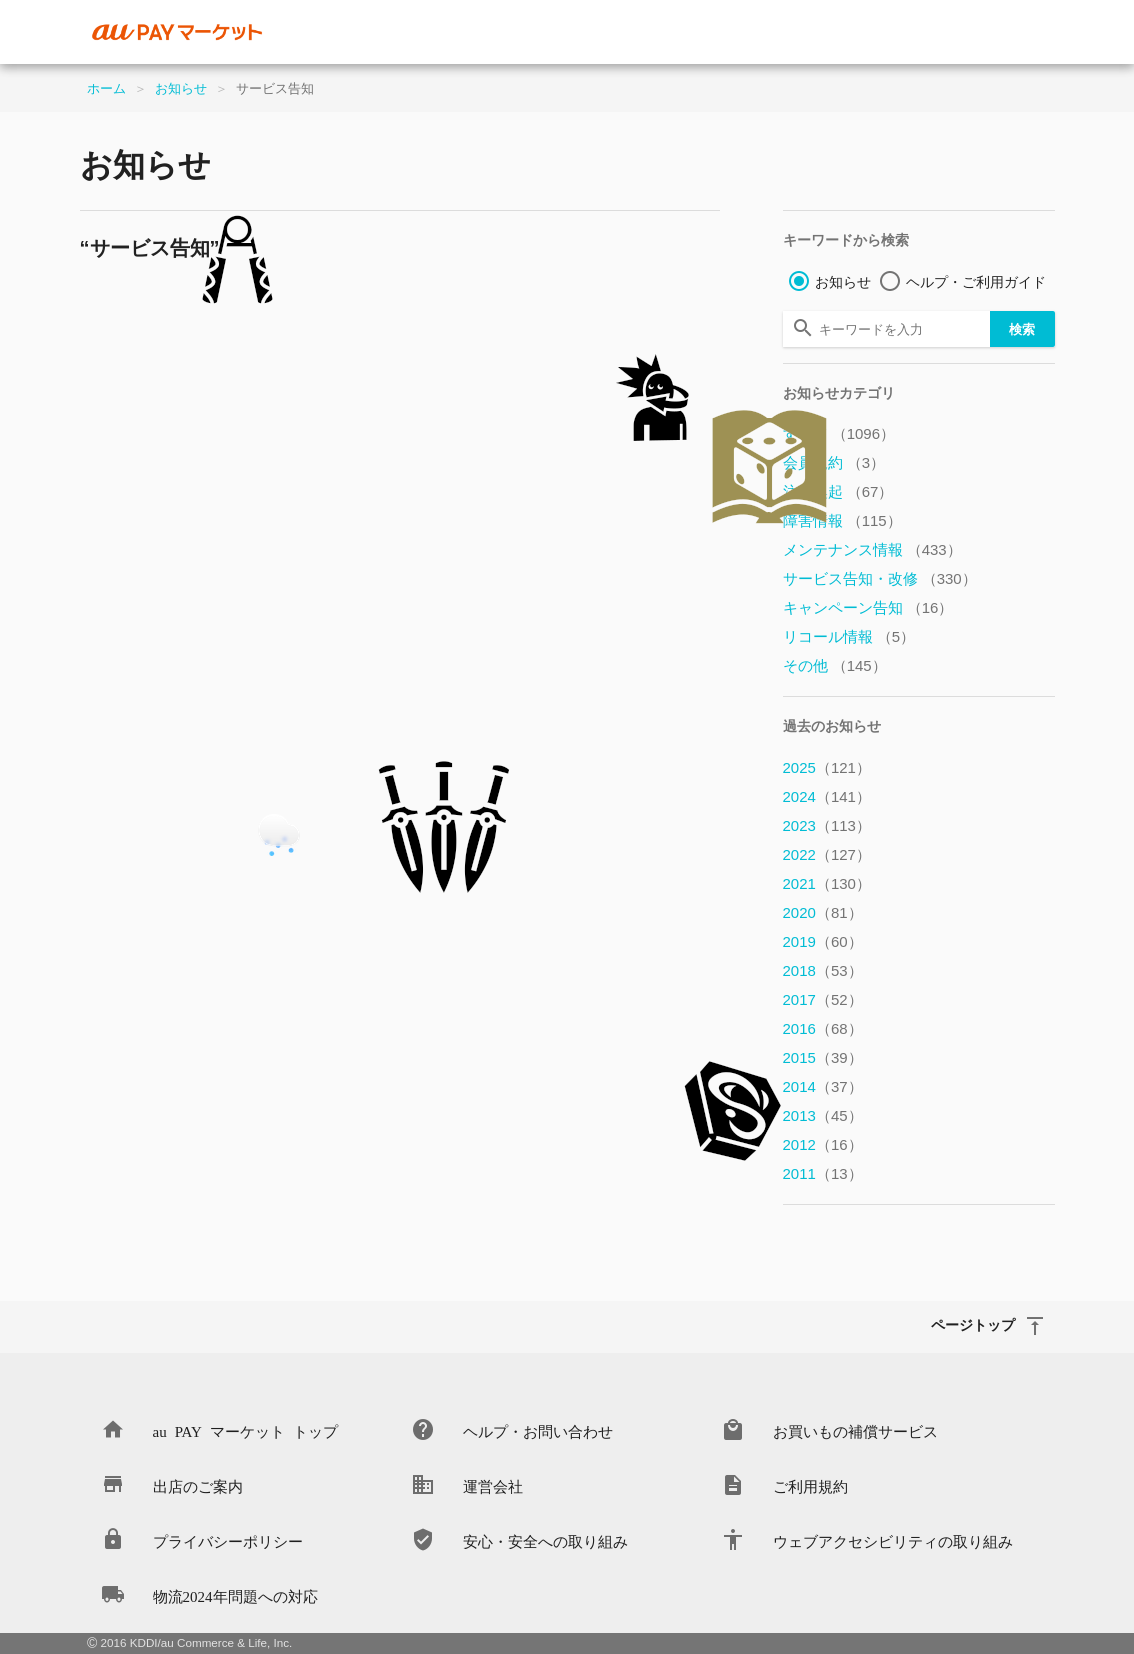 Image resolution: width=1134 pixels, height=1654 pixels. What do you see at coordinates (652, 397) in the screenshot?
I see `indicates distraction or loss of focus` at bounding box center [652, 397].